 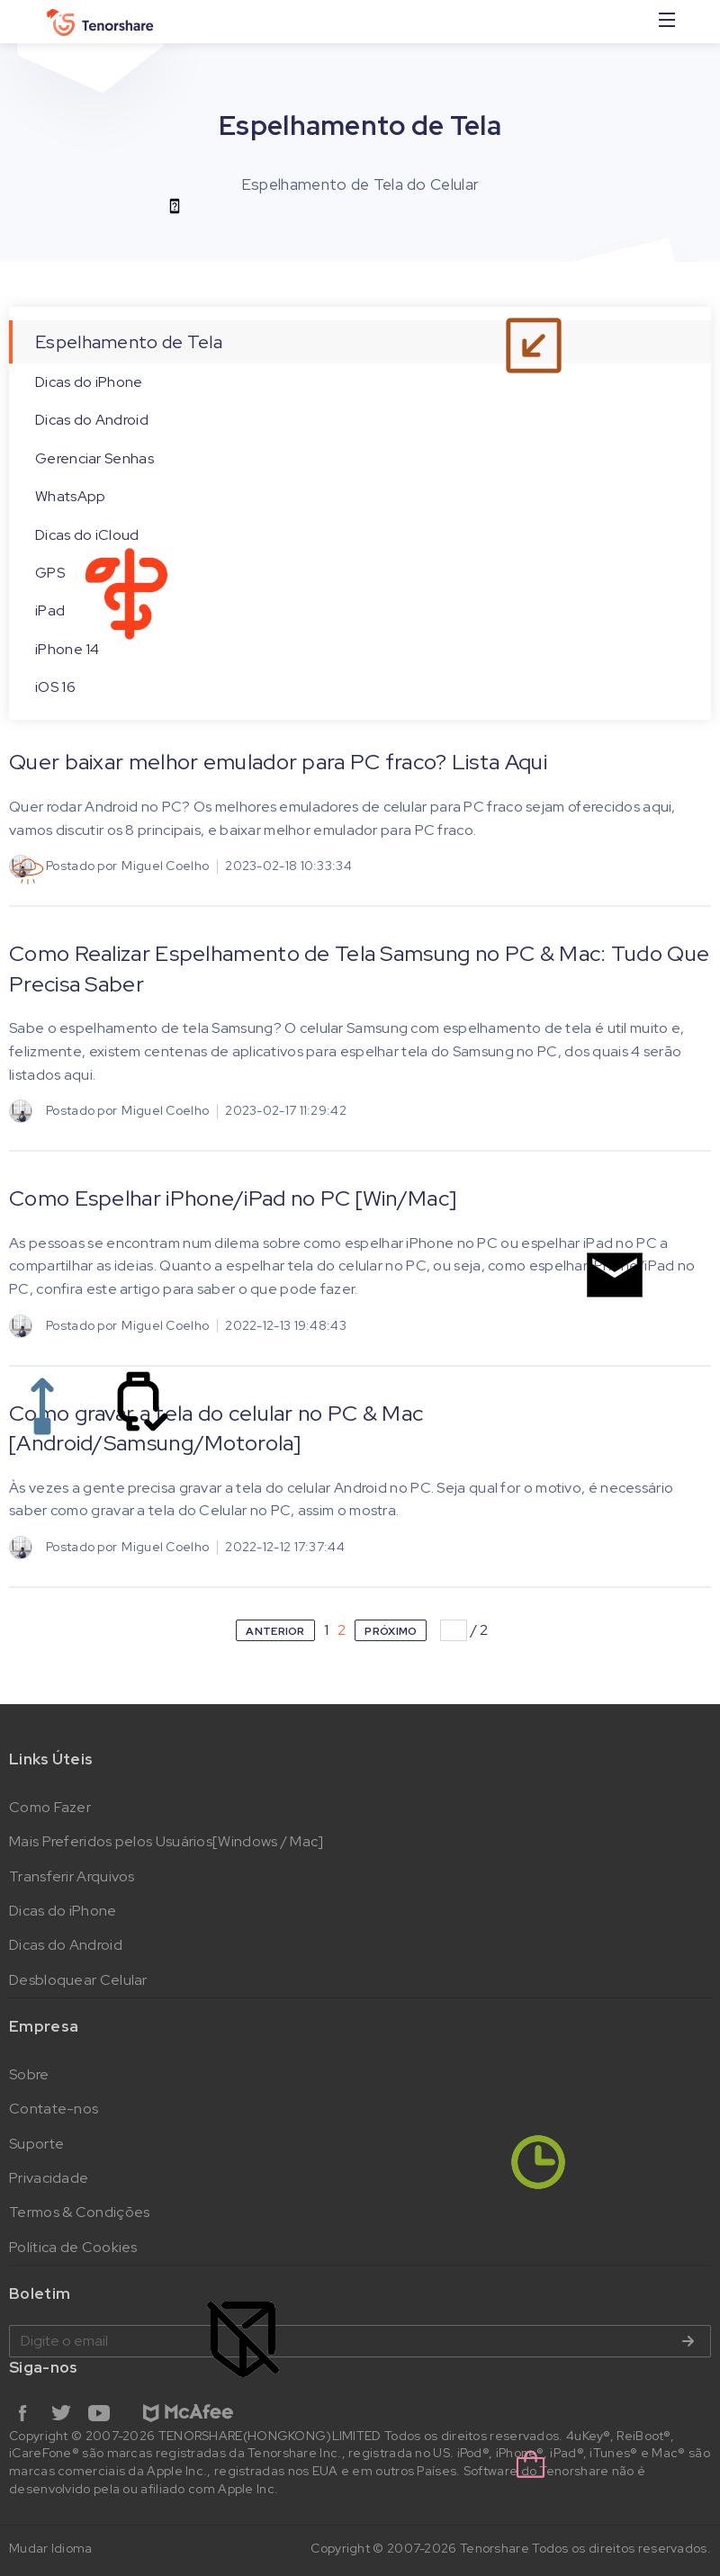 What do you see at coordinates (530, 2465) in the screenshot?
I see `view your shopping bag` at bounding box center [530, 2465].